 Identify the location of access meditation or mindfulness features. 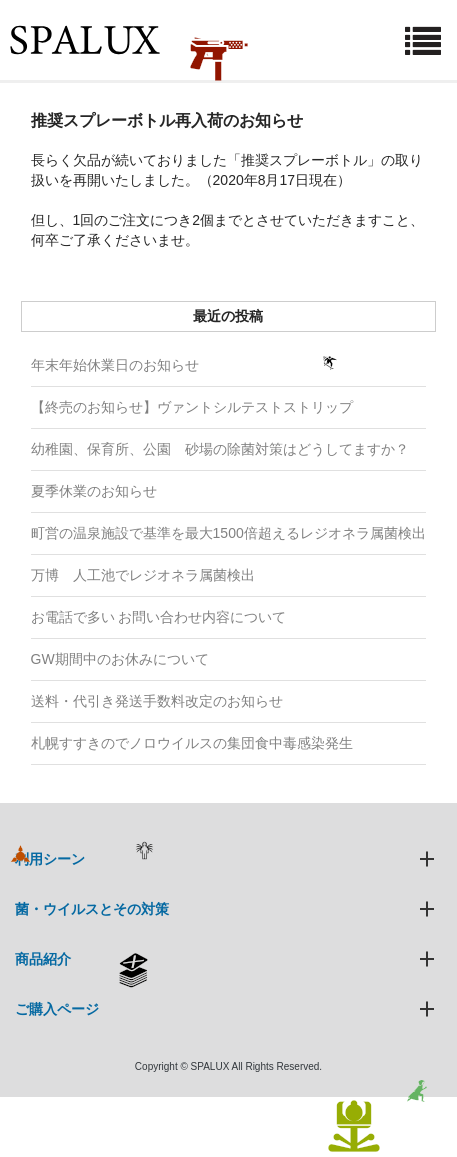
(354, 1126).